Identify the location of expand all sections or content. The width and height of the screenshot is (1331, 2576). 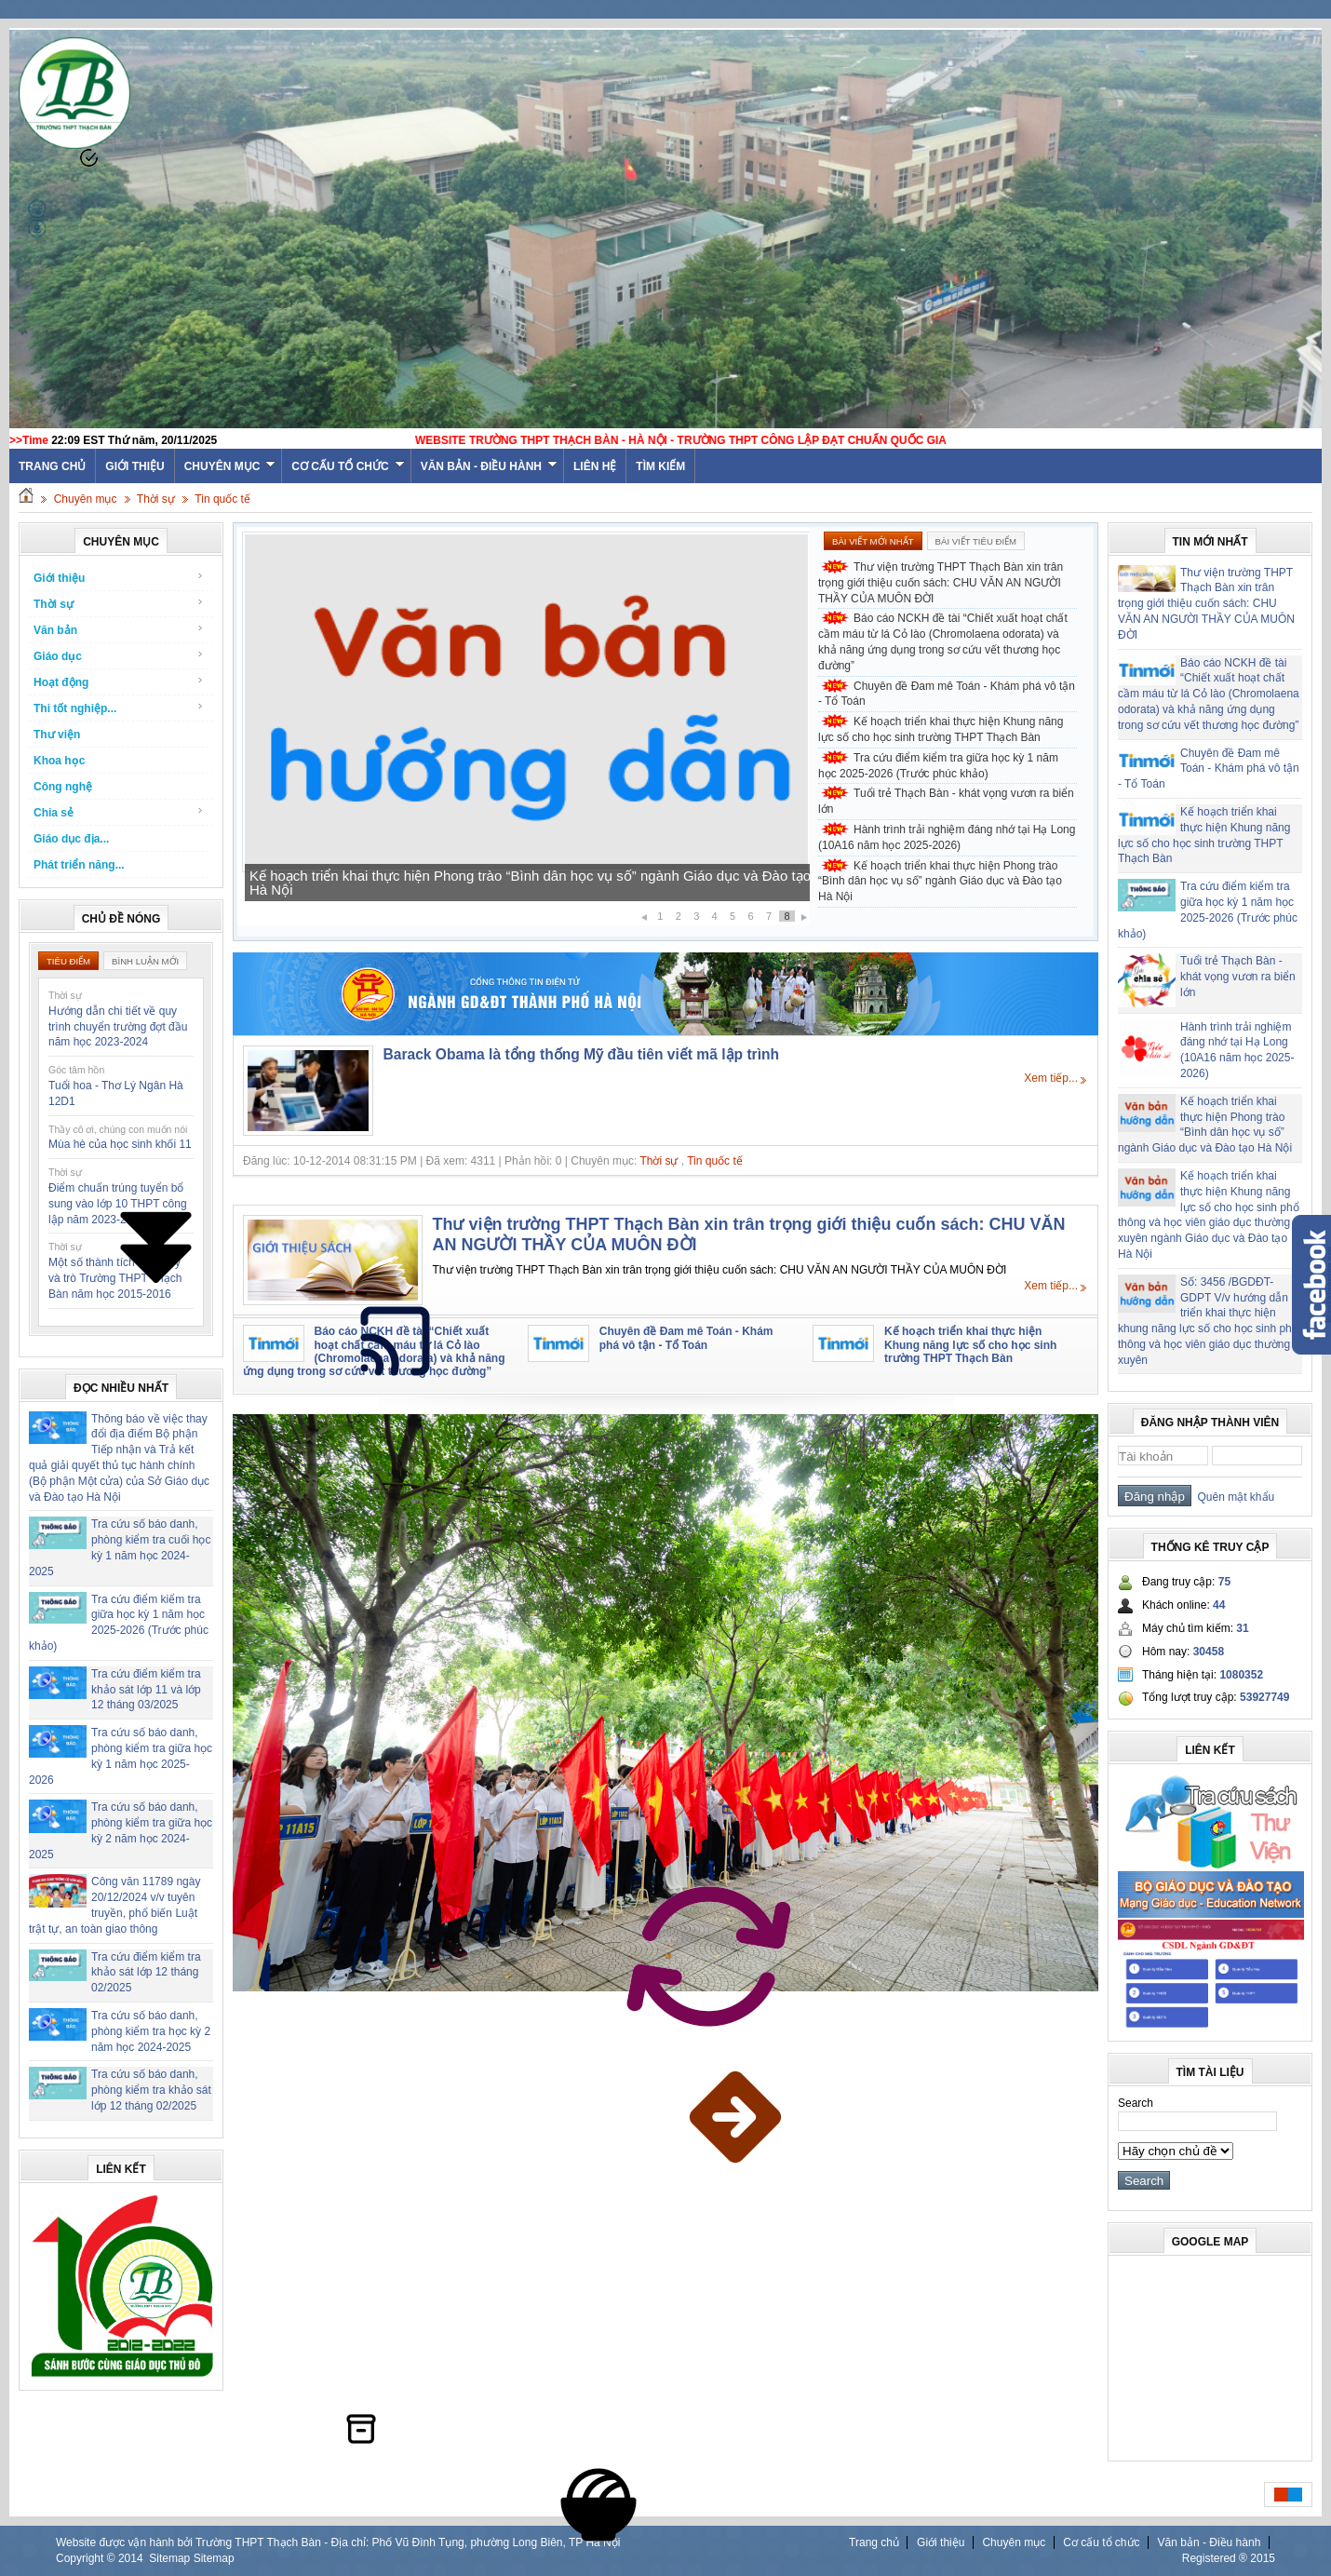
(155, 1244).